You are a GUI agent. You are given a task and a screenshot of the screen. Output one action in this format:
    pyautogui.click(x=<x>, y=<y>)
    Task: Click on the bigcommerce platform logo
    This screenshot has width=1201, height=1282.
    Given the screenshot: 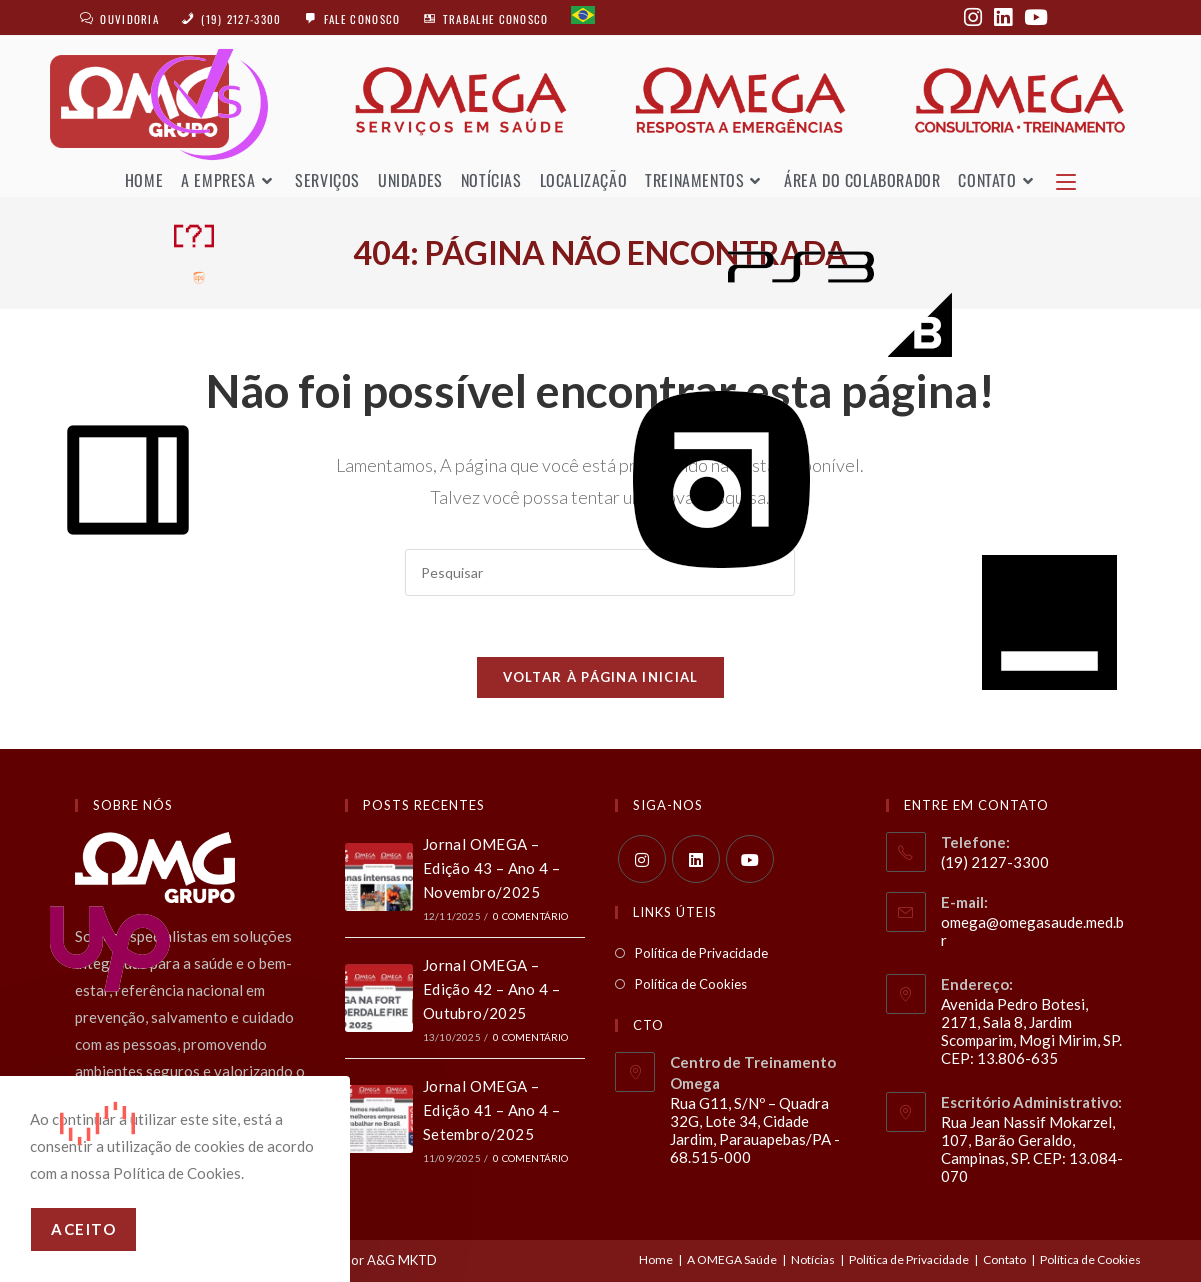 What is the action you would take?
    pyautogui.click(x=920, y=325)
    